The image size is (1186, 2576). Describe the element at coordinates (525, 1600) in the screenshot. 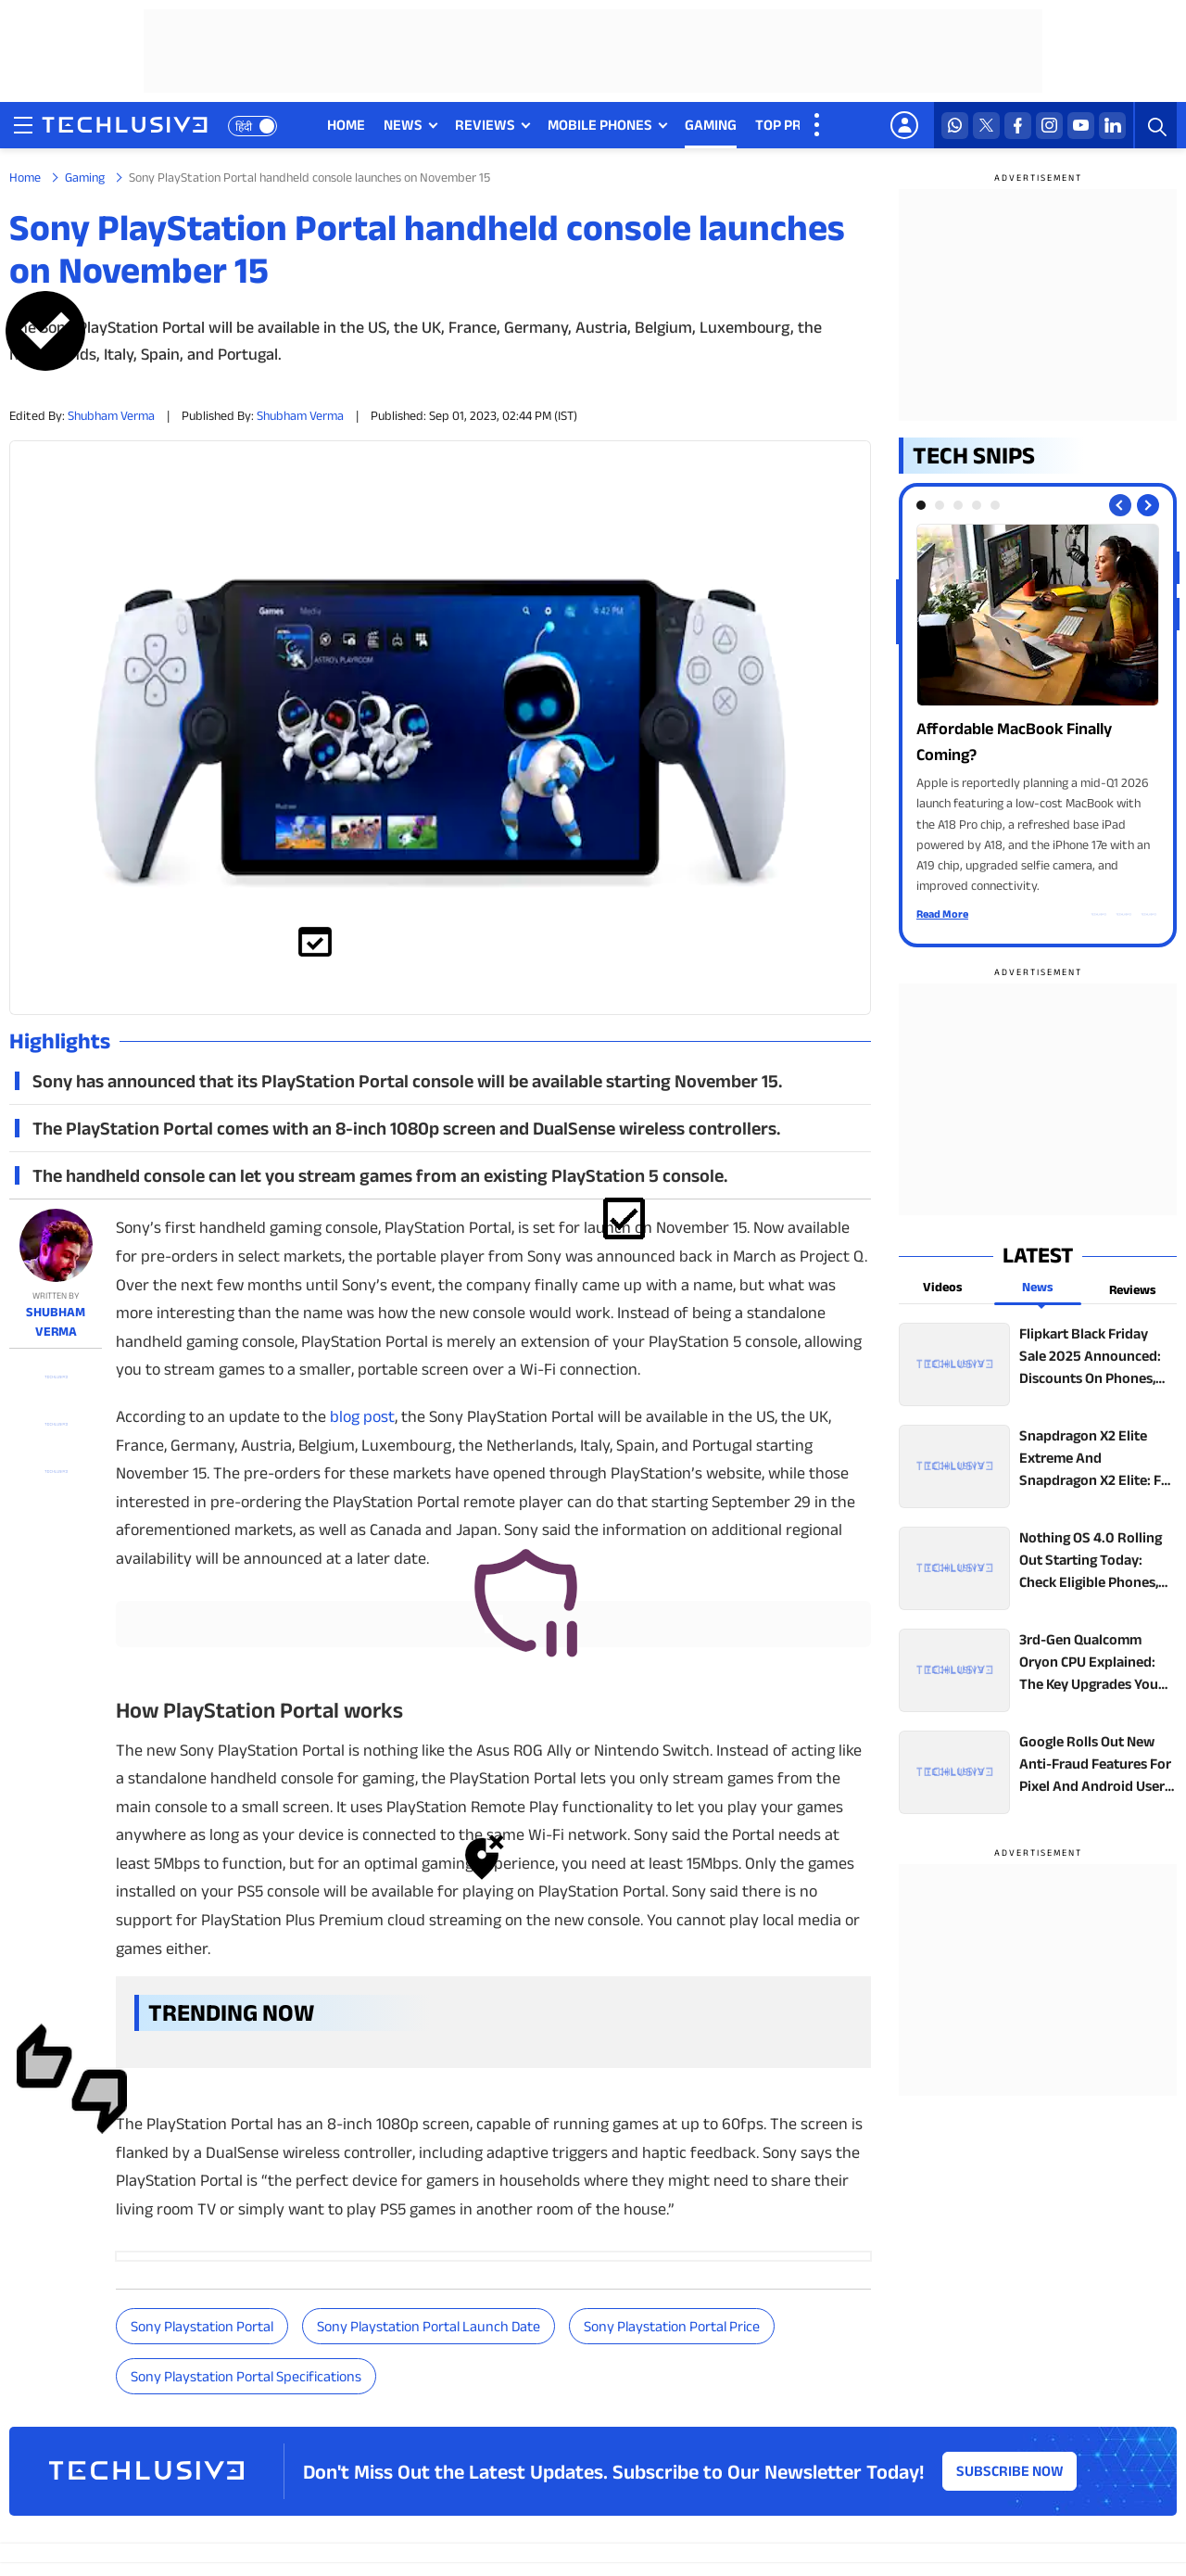

I see `pause security protection temporarily` at that location.